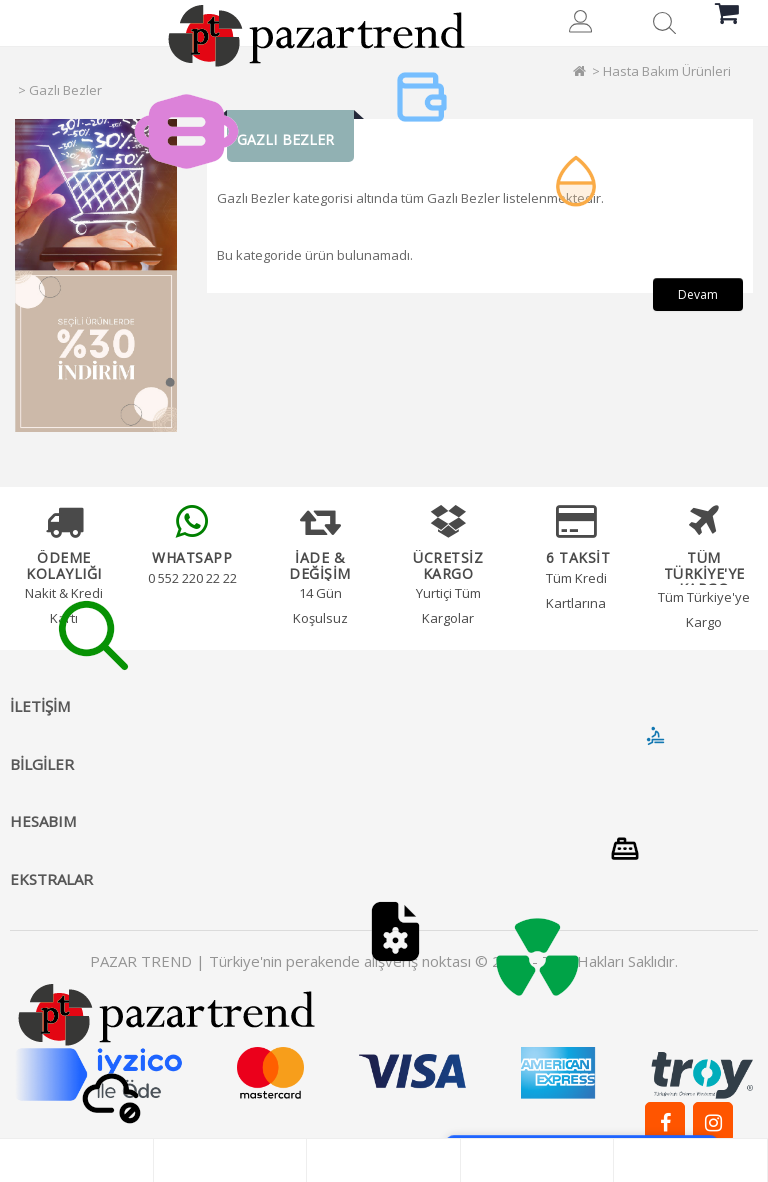 This screenshot has height=1182, width=768. Describe the element at coordinates (625, 850) in the screenshot. I see `access point of sale system` at that location.